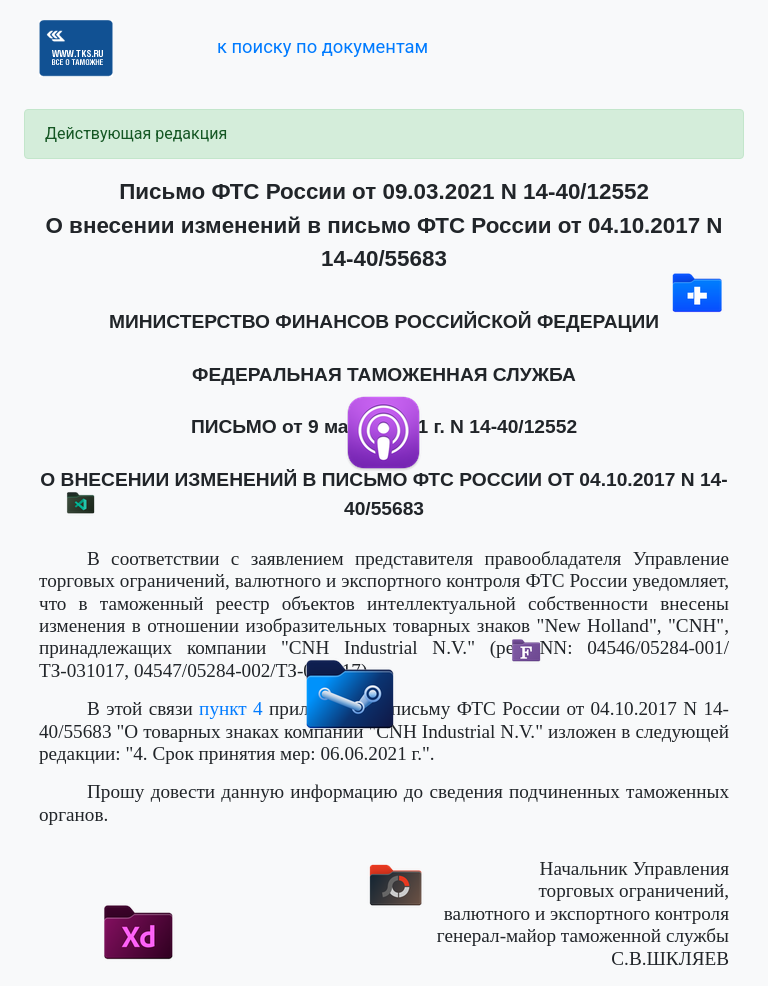 This screenshot has height=986, width=768. I want to click on folder containing fortran source code files, so click(526, 651).